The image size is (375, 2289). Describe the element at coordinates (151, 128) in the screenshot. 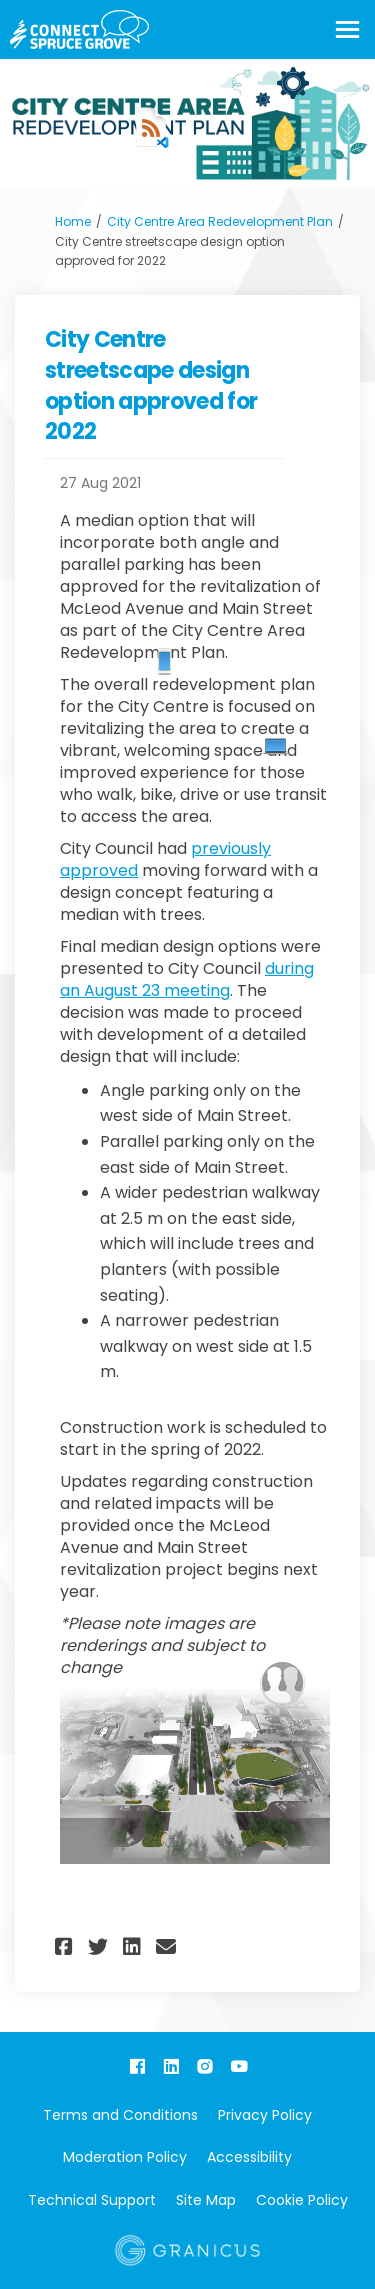

I see `open or edit an xml file in visual studio code` at that location.